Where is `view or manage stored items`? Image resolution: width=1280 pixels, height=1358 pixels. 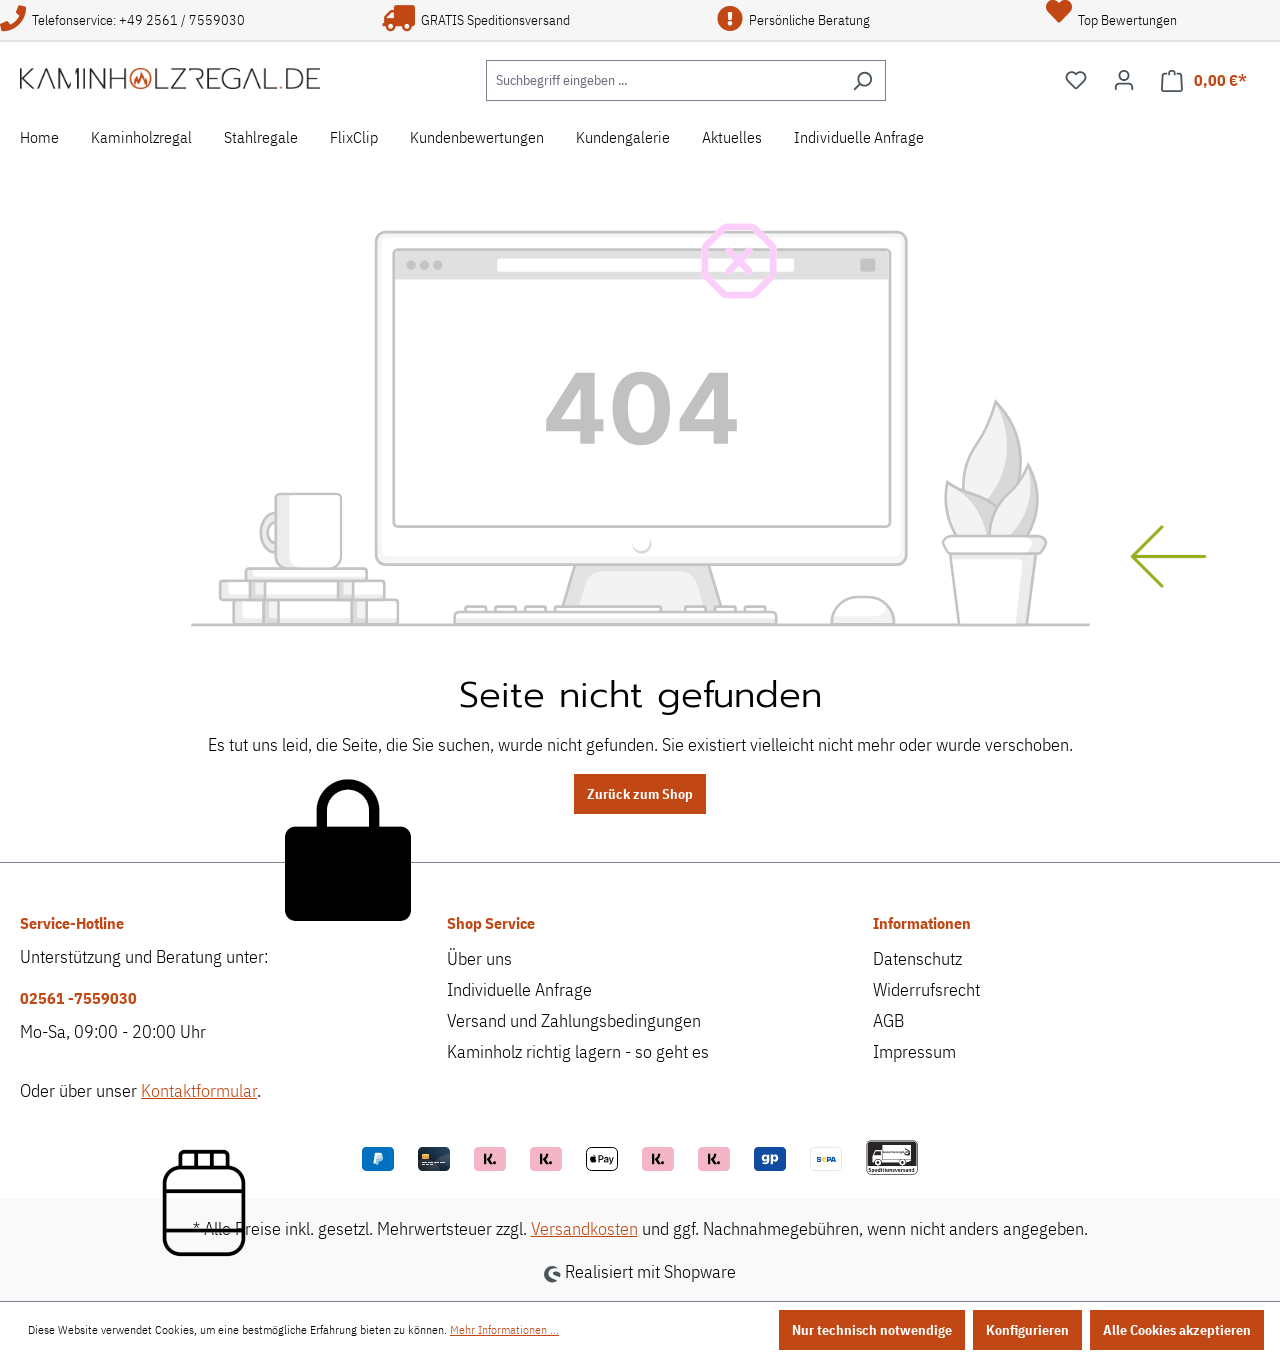
view or manage stored items is located at coordinates (204, 1203).